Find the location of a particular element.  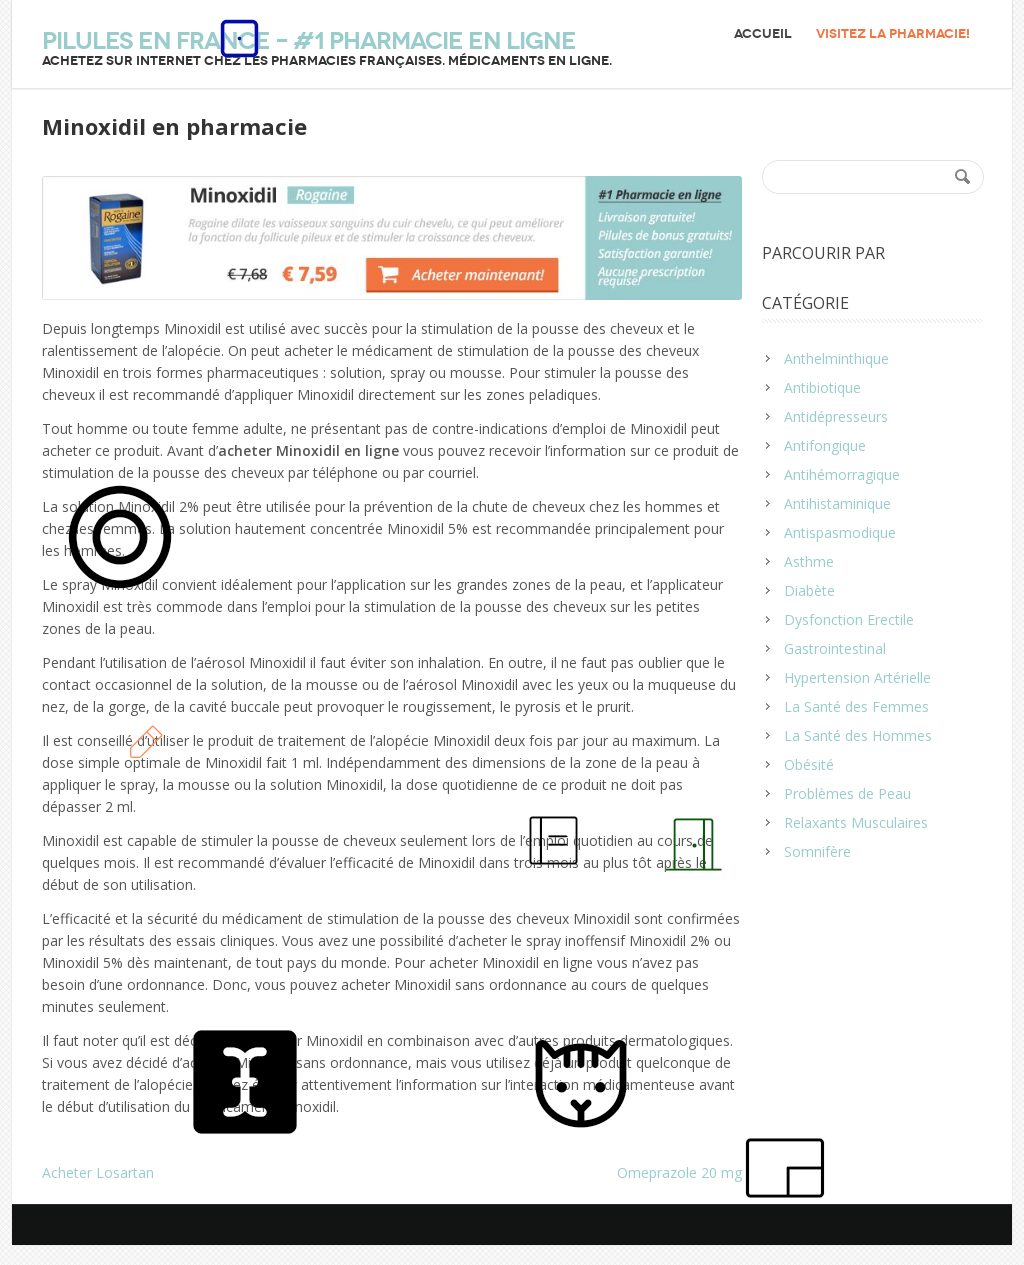

roll the dice or generate a random result is located at coordinates (239, 38).